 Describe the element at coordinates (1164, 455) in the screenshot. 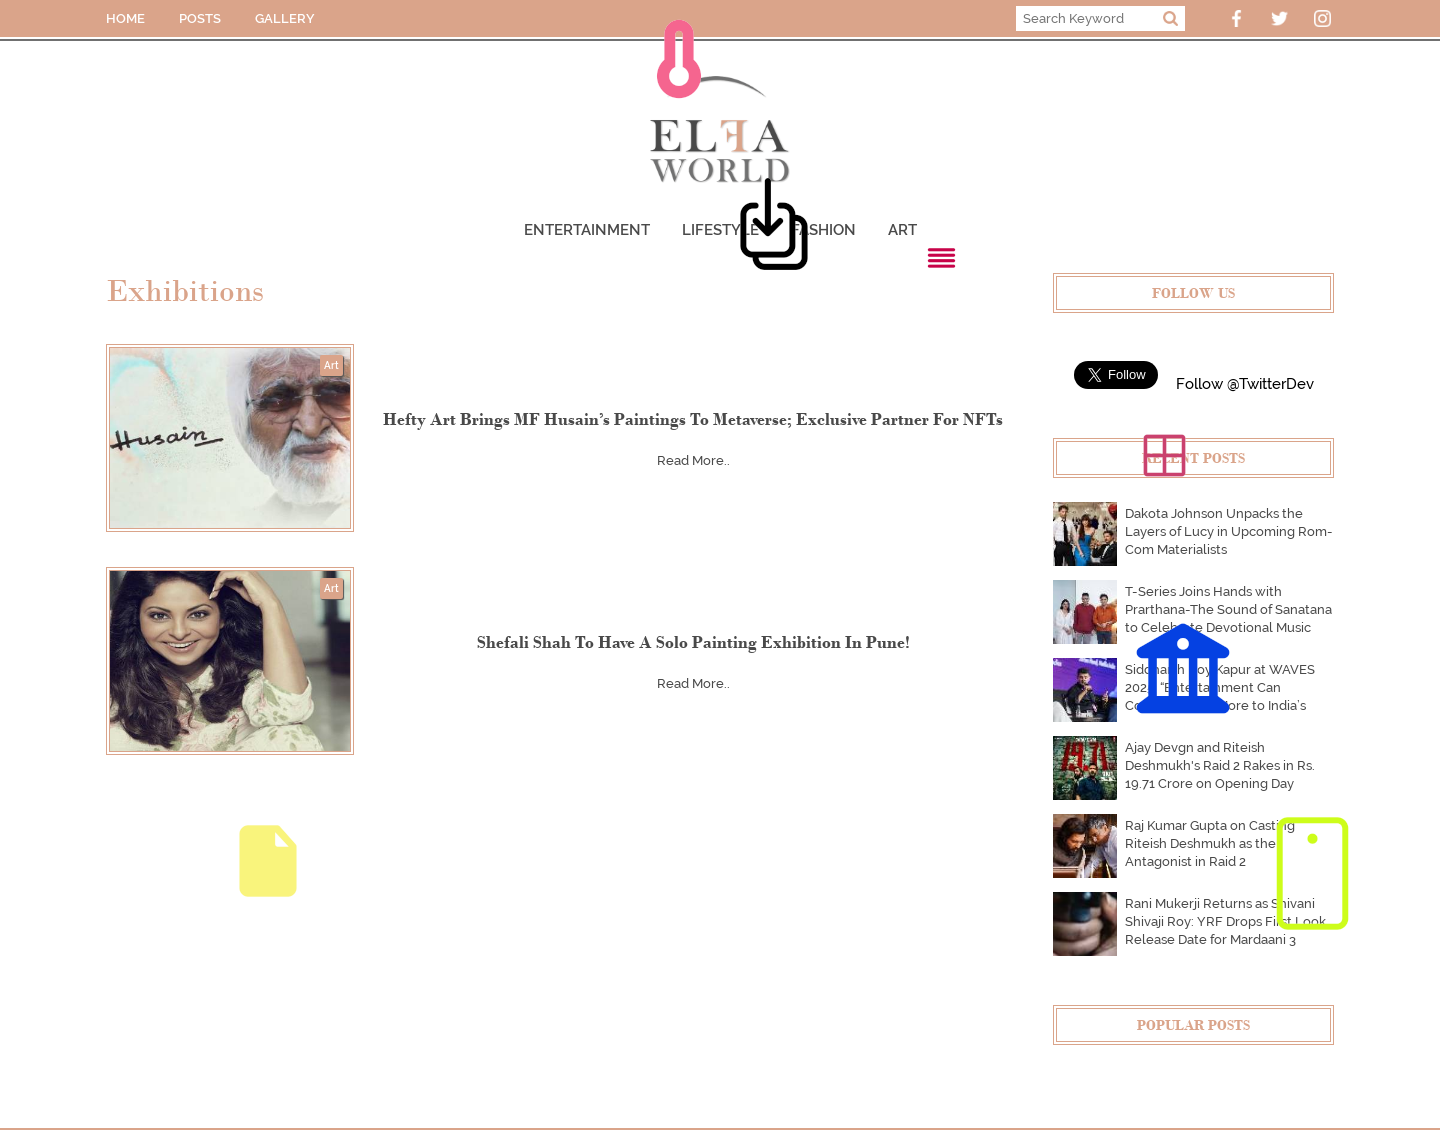

I see `view items in grid layout` at that location.